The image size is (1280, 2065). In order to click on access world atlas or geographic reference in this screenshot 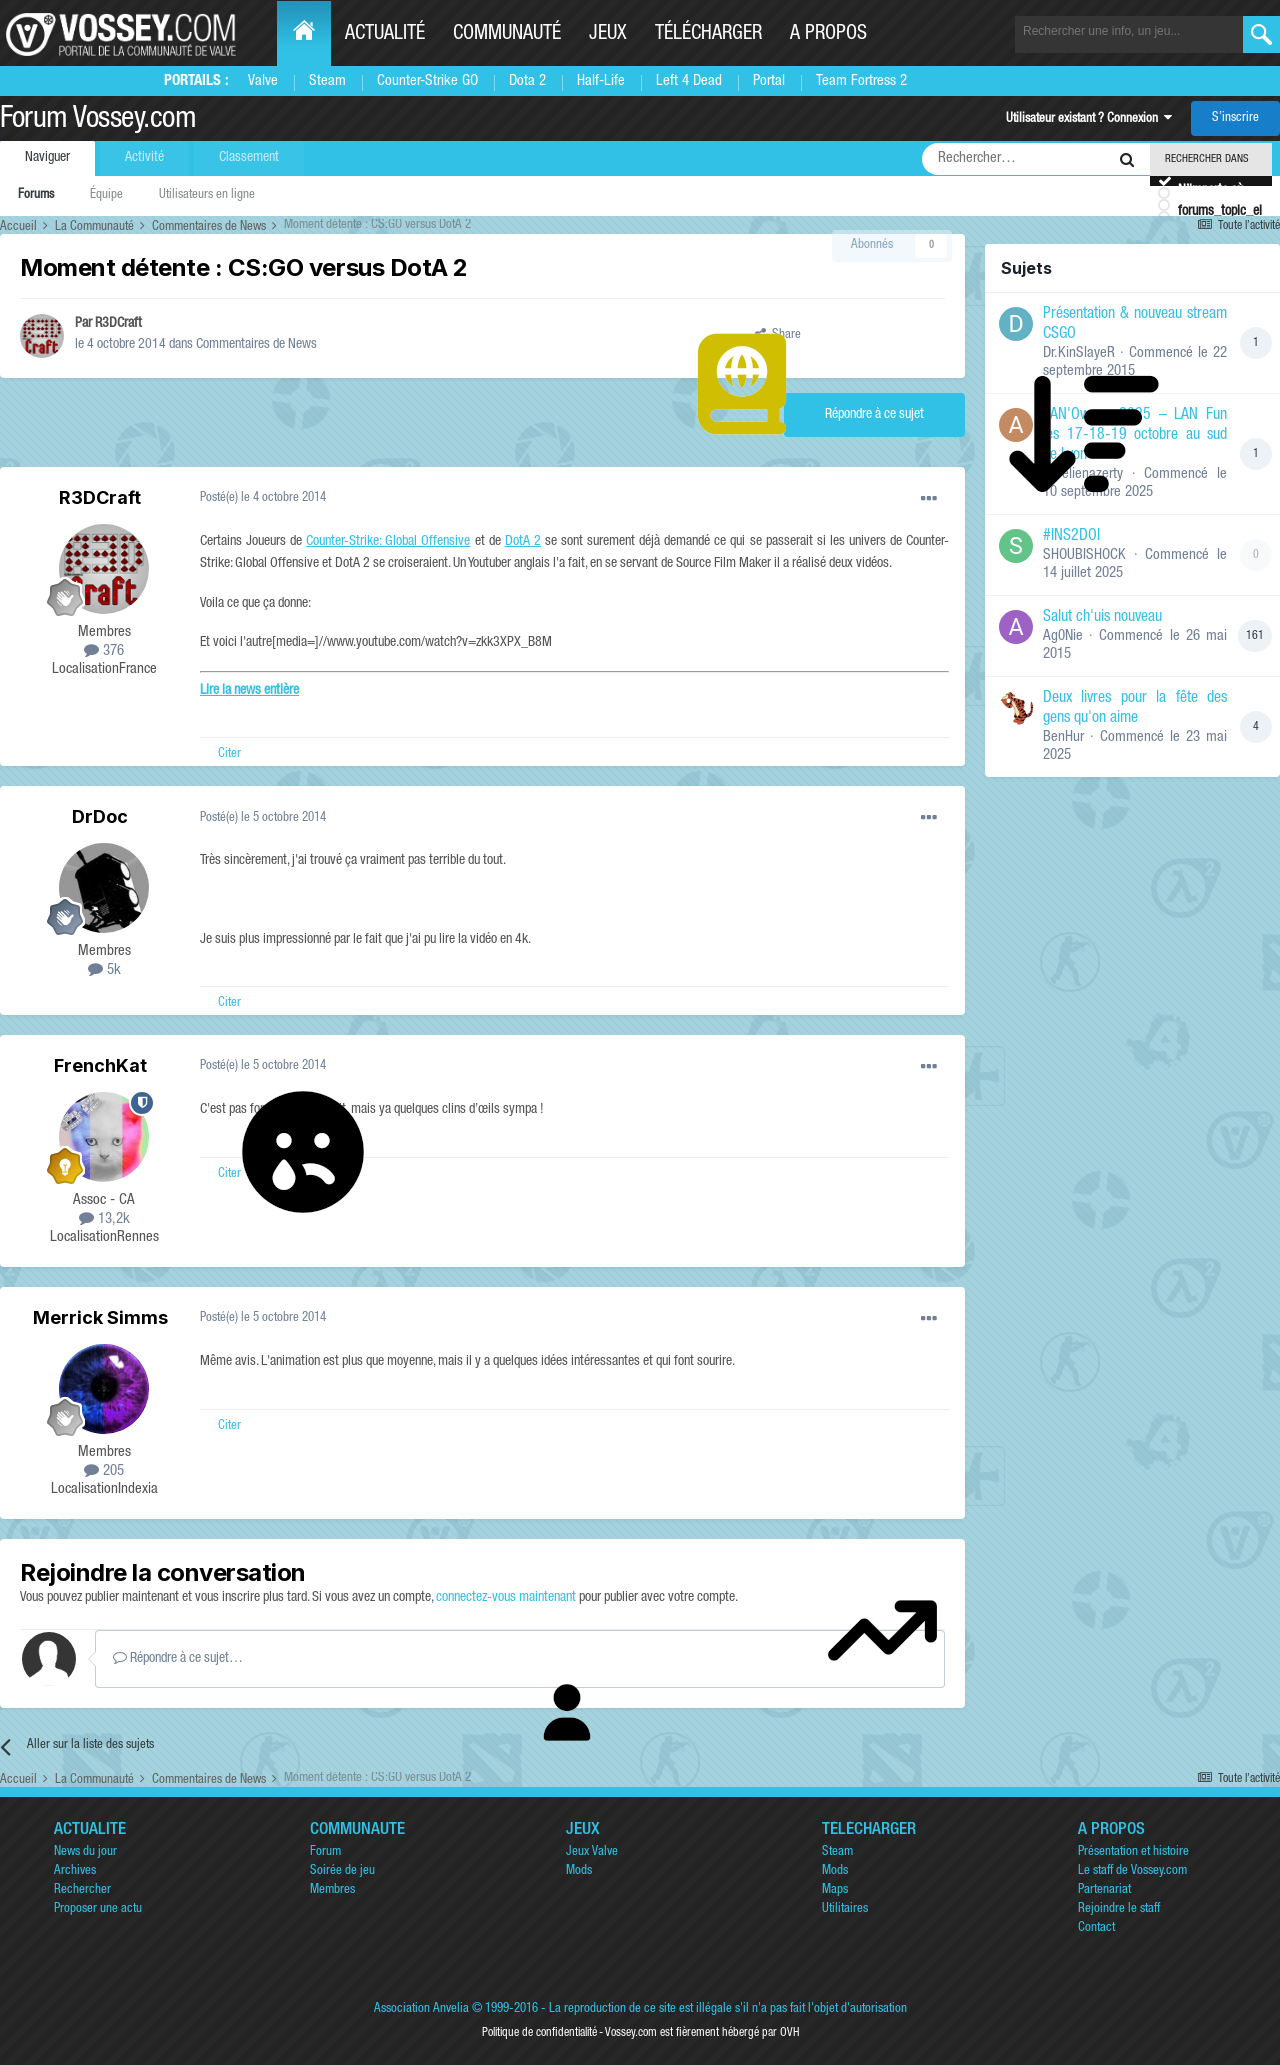, I will do `click(742, 384)`.